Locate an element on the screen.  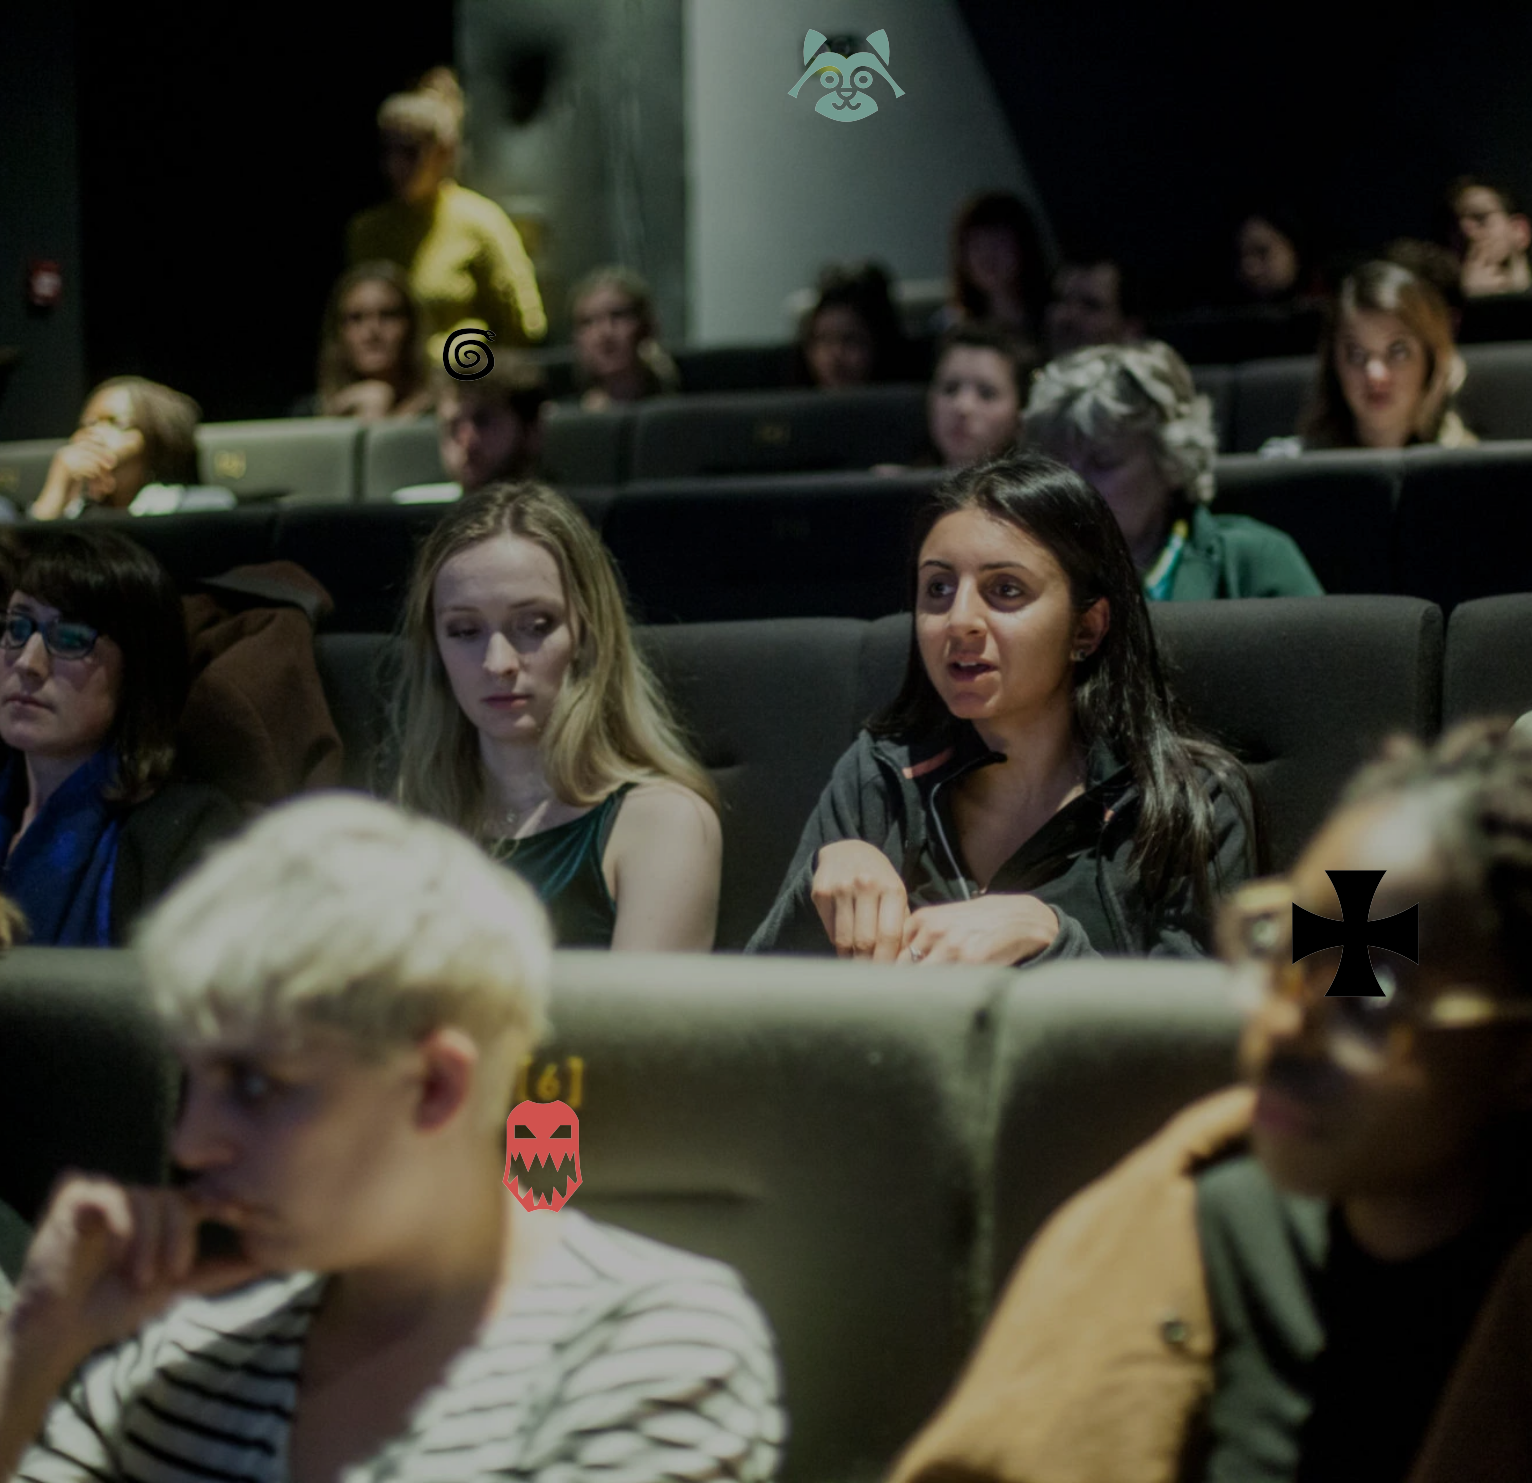
represents a snake or reptile-themed game element is located at coordinates (469, 354).